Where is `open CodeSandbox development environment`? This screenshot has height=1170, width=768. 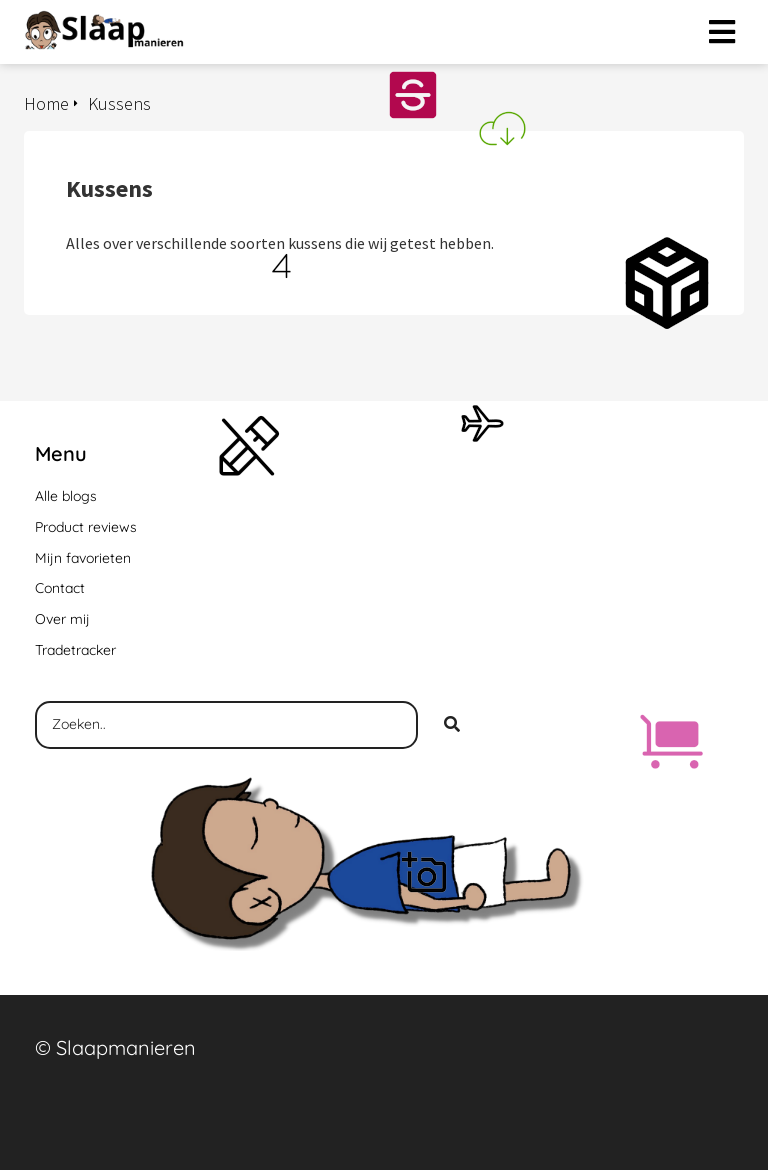
open CodeSandbox development environment is located at coordinates (667, 283).